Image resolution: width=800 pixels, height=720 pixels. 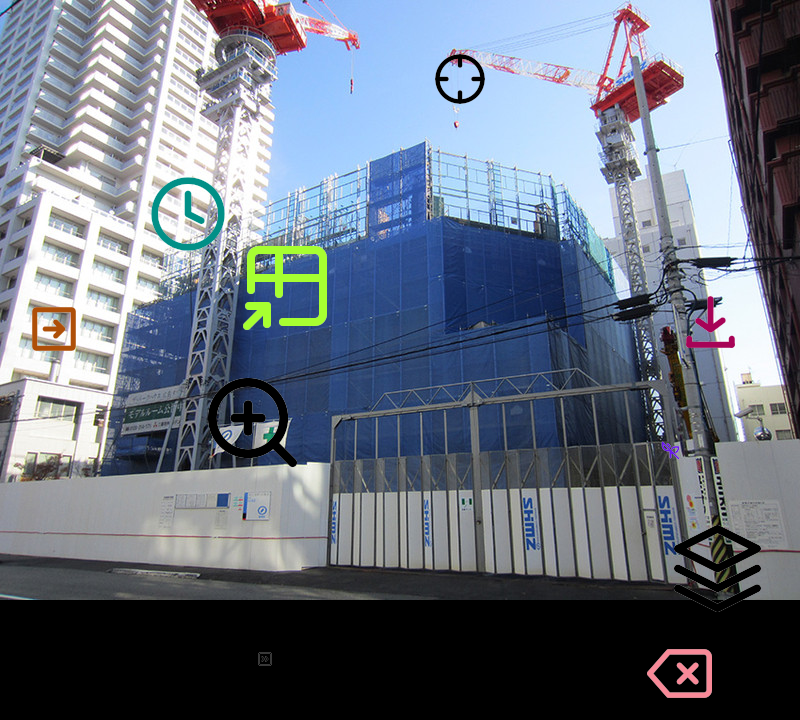 What do you see at coordinates (670, 450) in the screenshot?
I see `disable plant or garden tracking` at bounding box center [670, 450].